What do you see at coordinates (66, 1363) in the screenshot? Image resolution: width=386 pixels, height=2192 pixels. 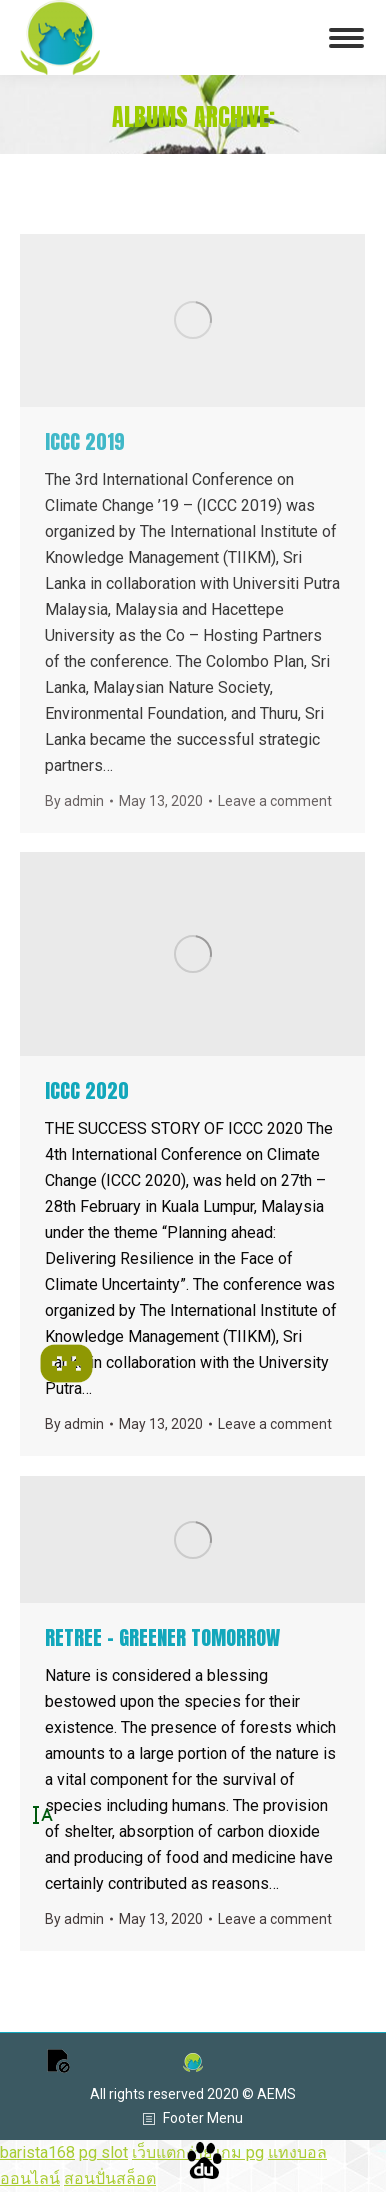 I see `open gaming or games section` at bounding box center [66, 1363].